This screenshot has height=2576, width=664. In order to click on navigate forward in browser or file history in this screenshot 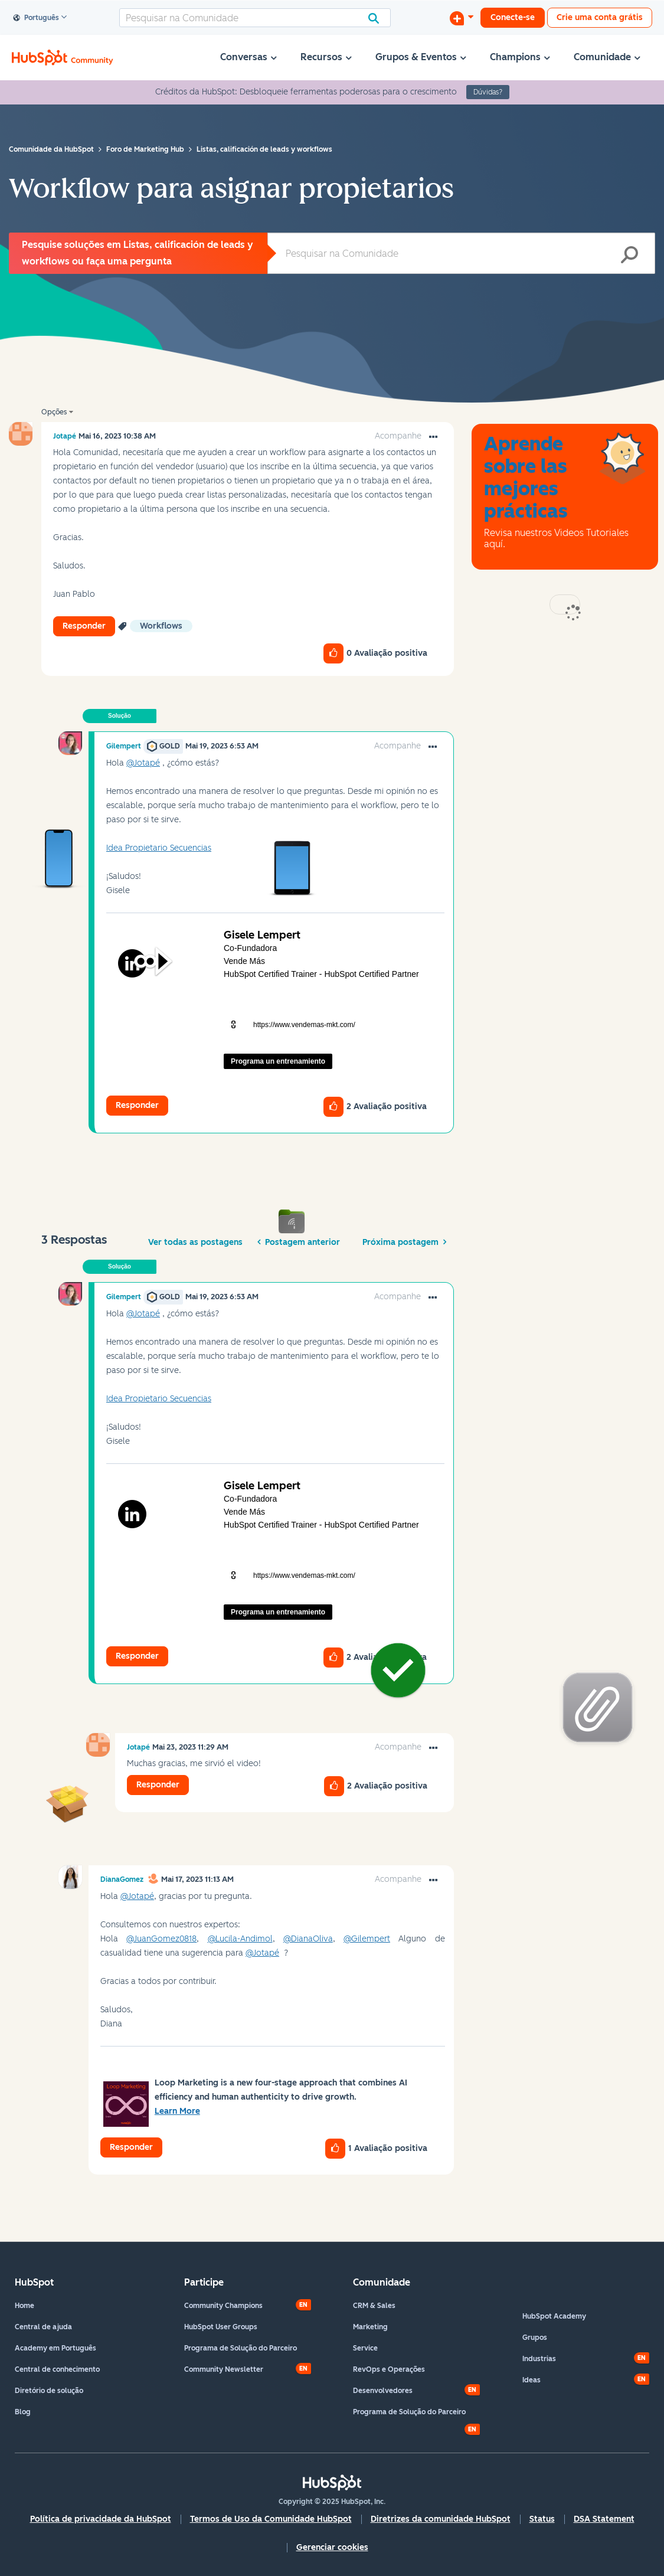, I will do `click(151, 962)`.